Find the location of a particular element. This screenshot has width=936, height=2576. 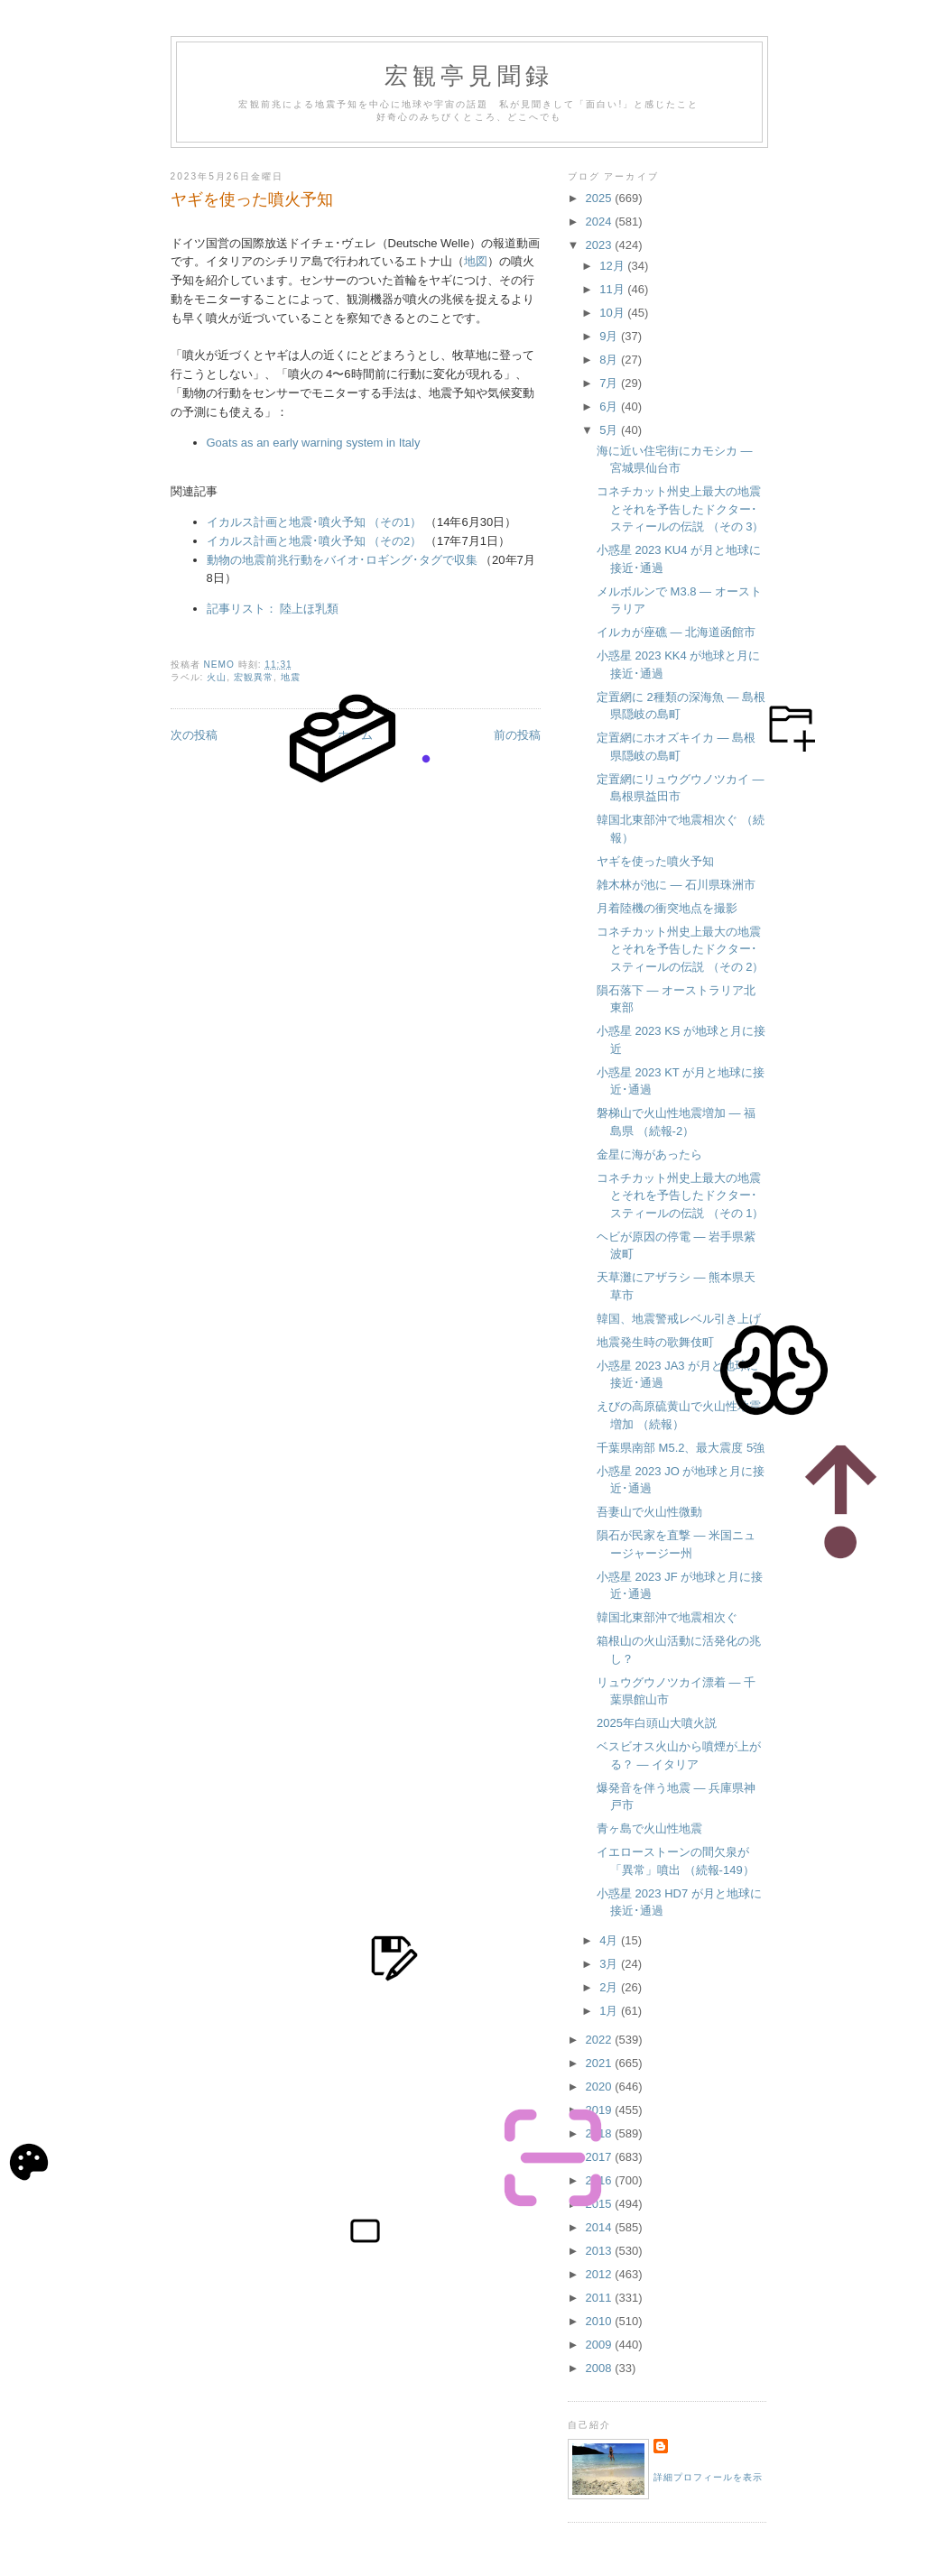

select or define a rectangular area is located at coordinates (365, 2230).